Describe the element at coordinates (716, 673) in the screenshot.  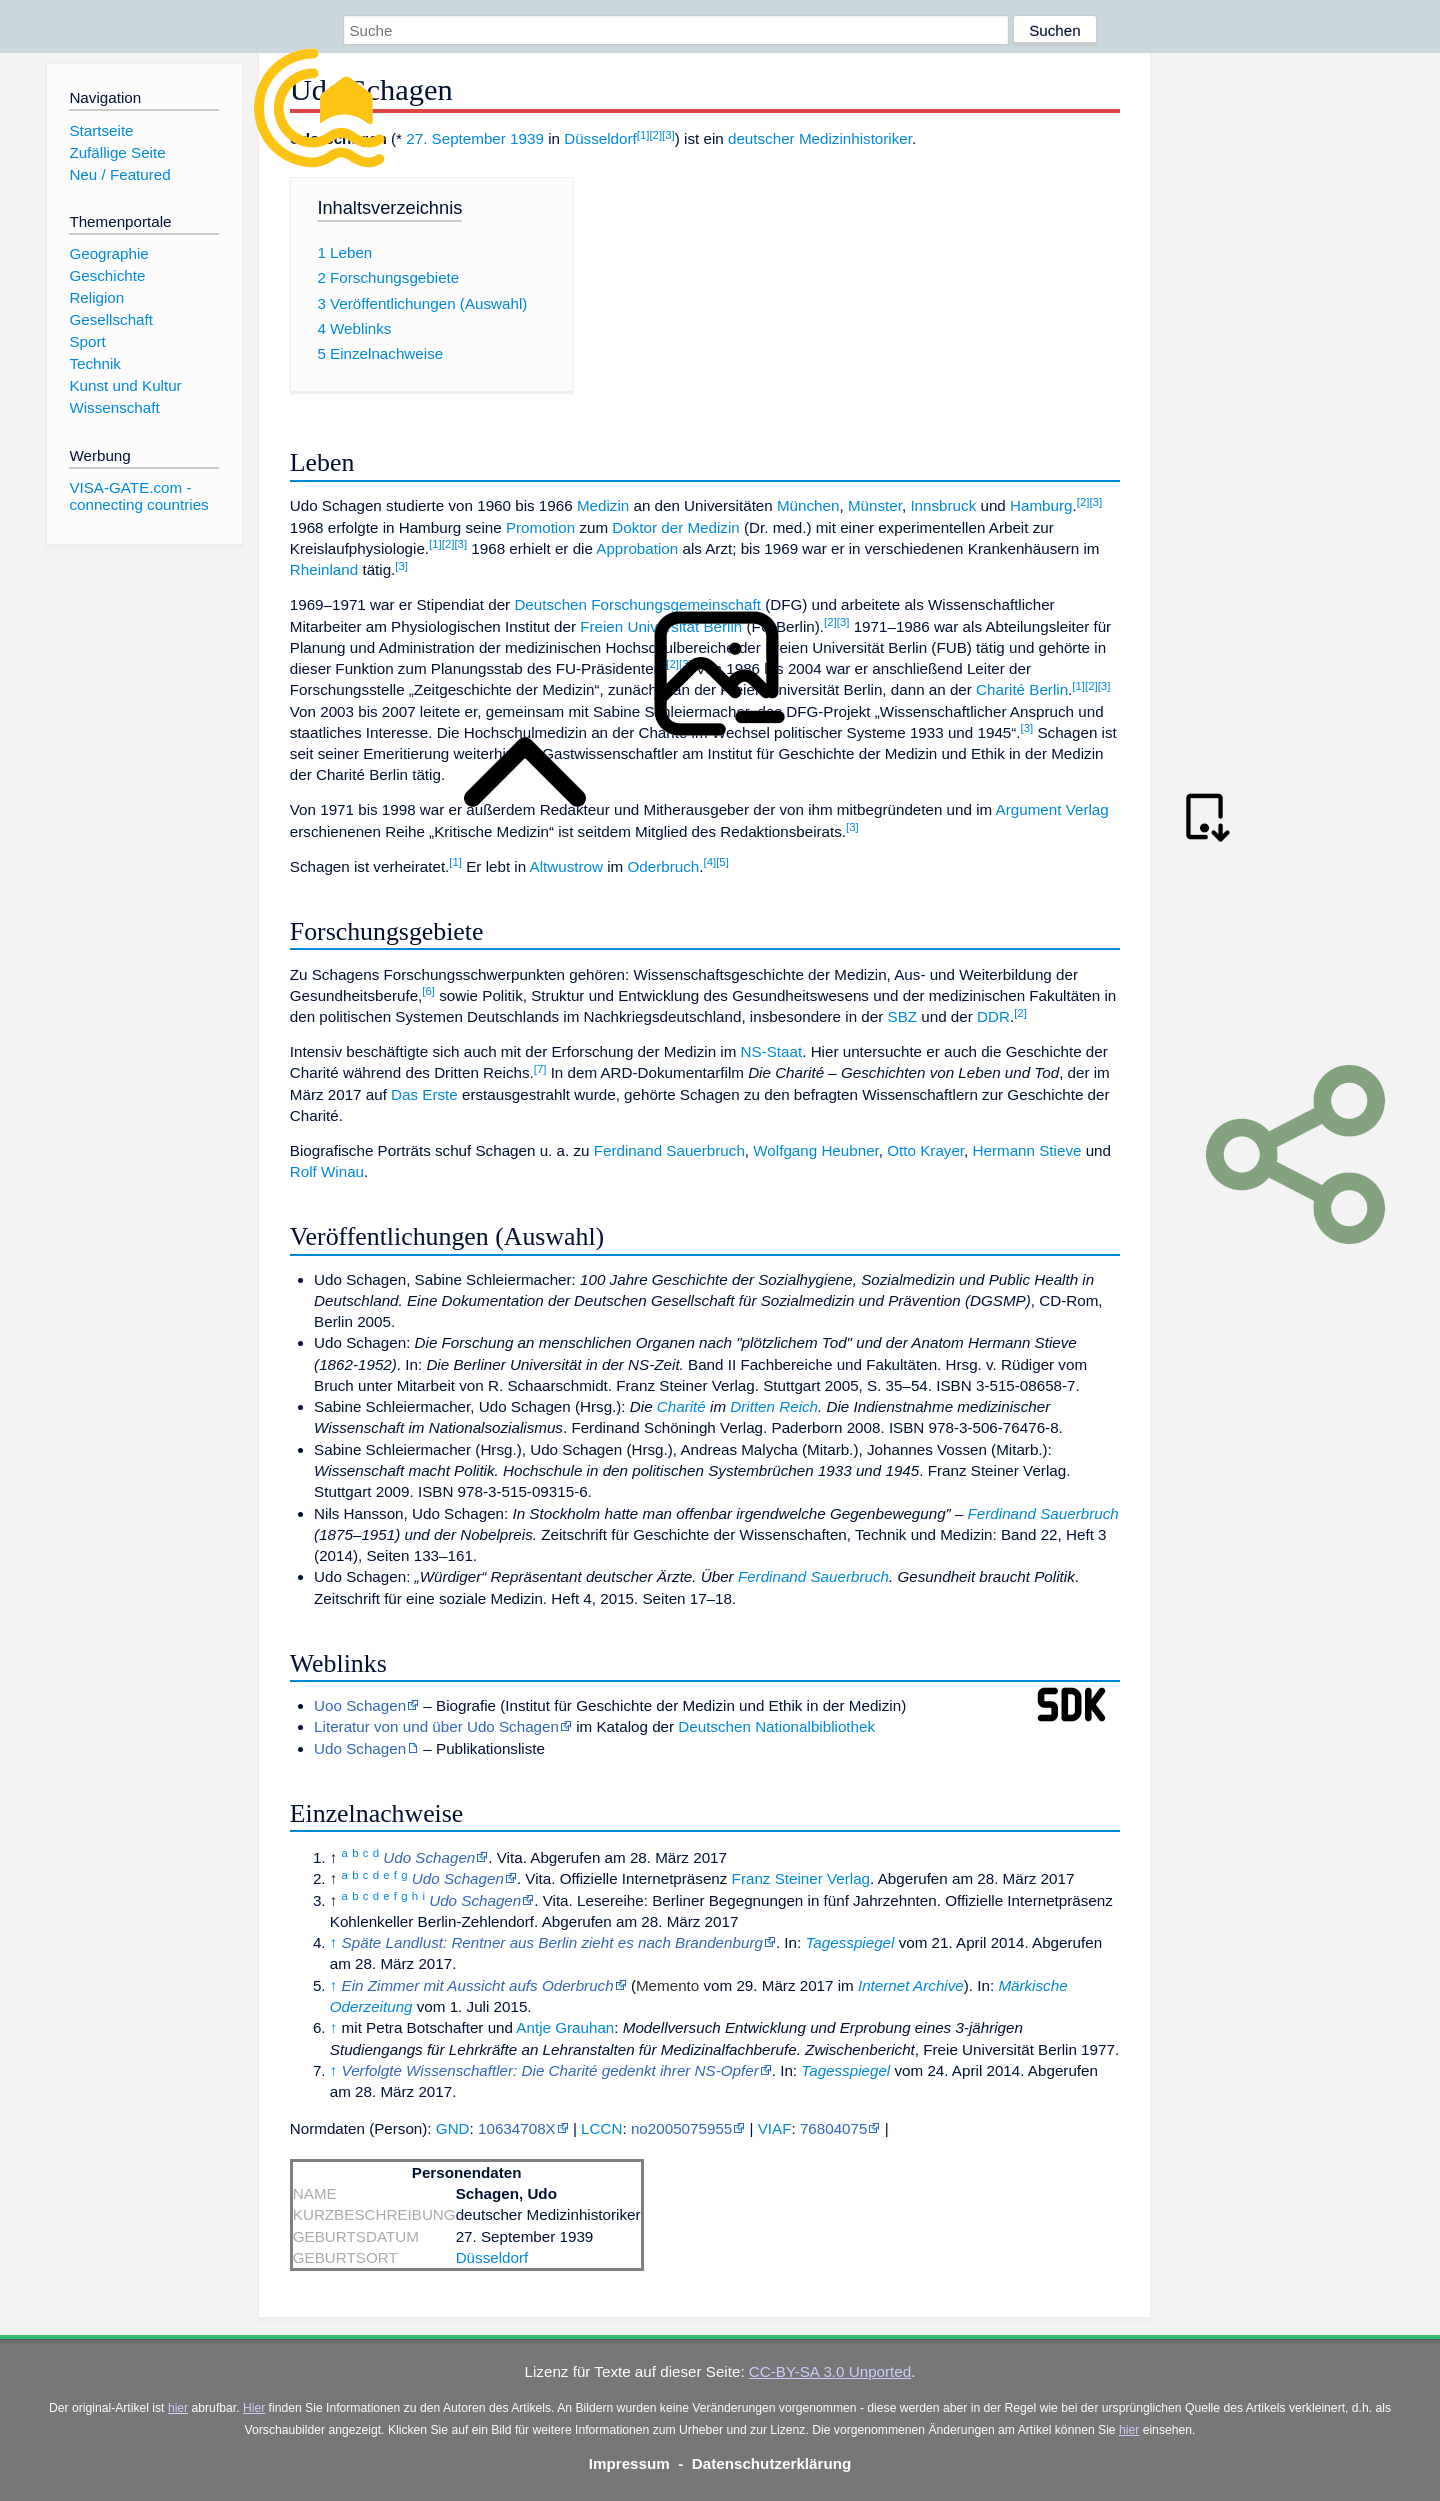
I see `remove a photo from your collection` at that location.